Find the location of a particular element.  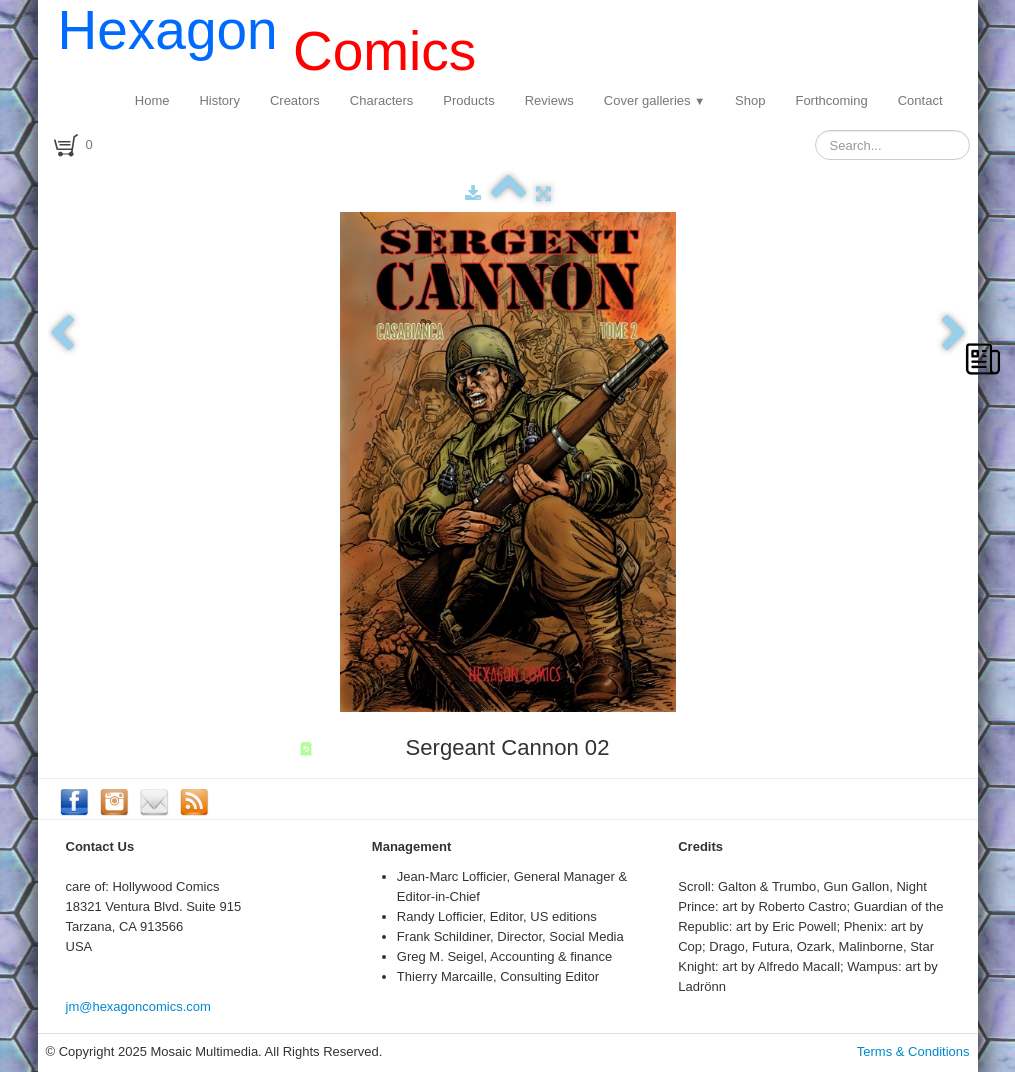

request a refund for a purchase is located at coordinates (306, 749).